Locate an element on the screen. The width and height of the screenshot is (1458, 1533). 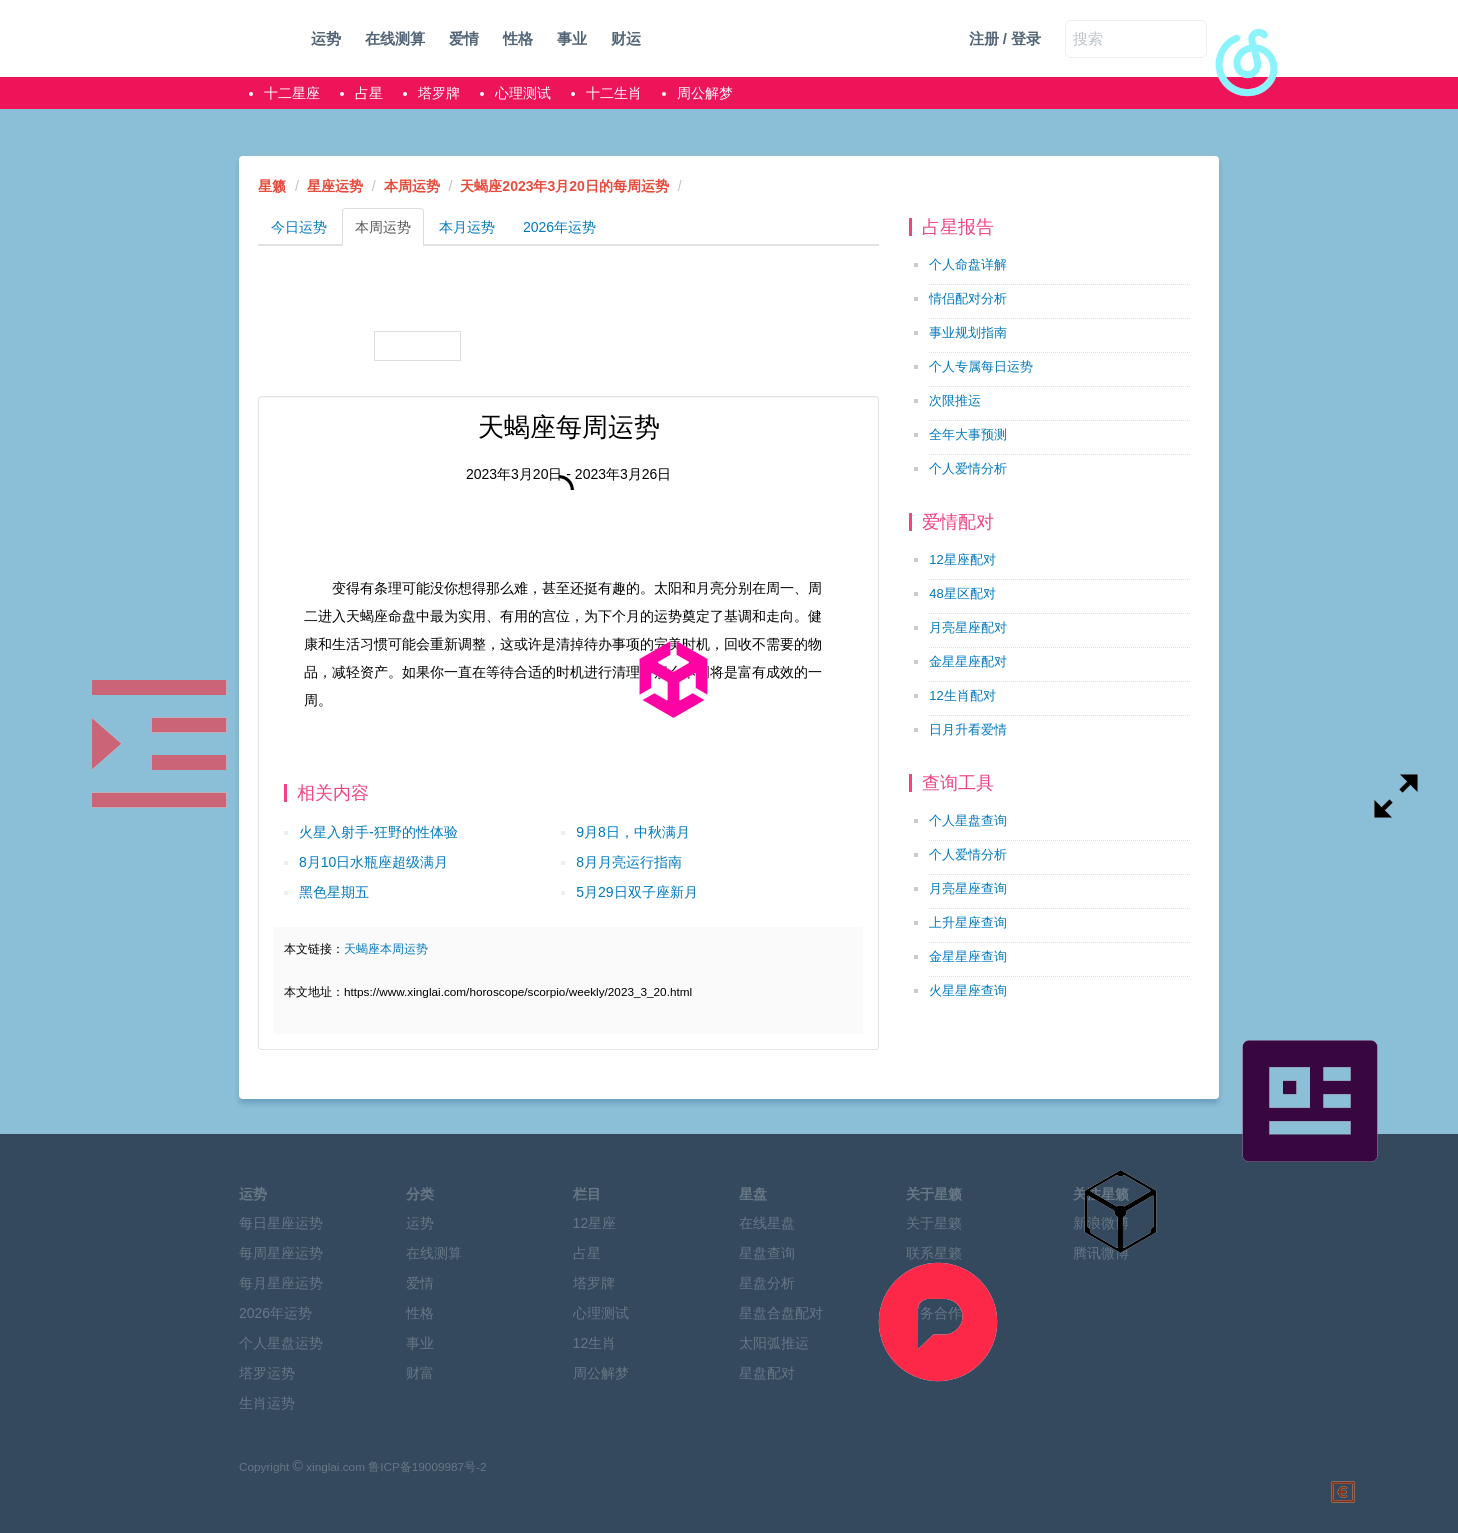
IPFS (InterPlanetary File System) logo is located at coordinates (1120, 1211).